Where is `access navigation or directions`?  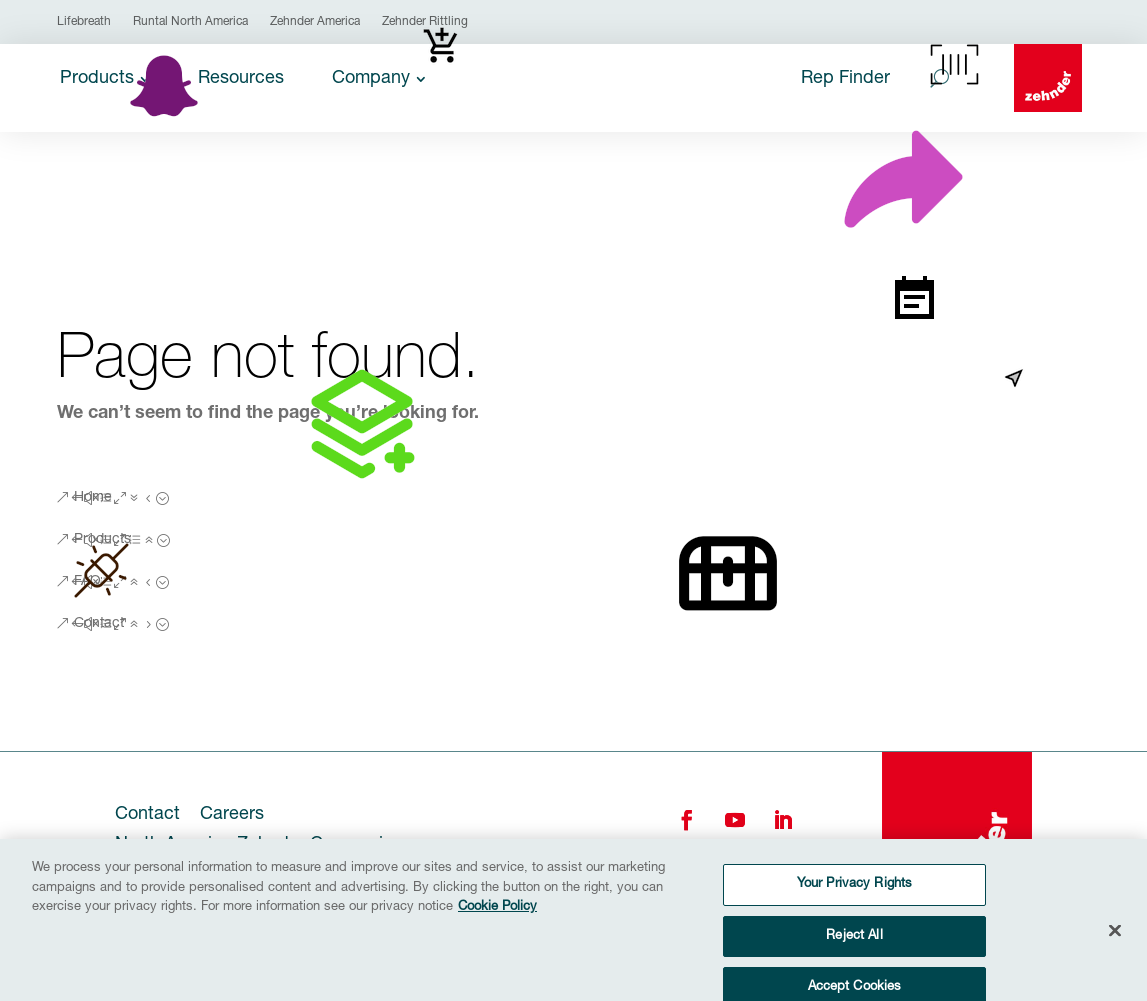 access navigation or directions is located at coordinates (1014, 378).